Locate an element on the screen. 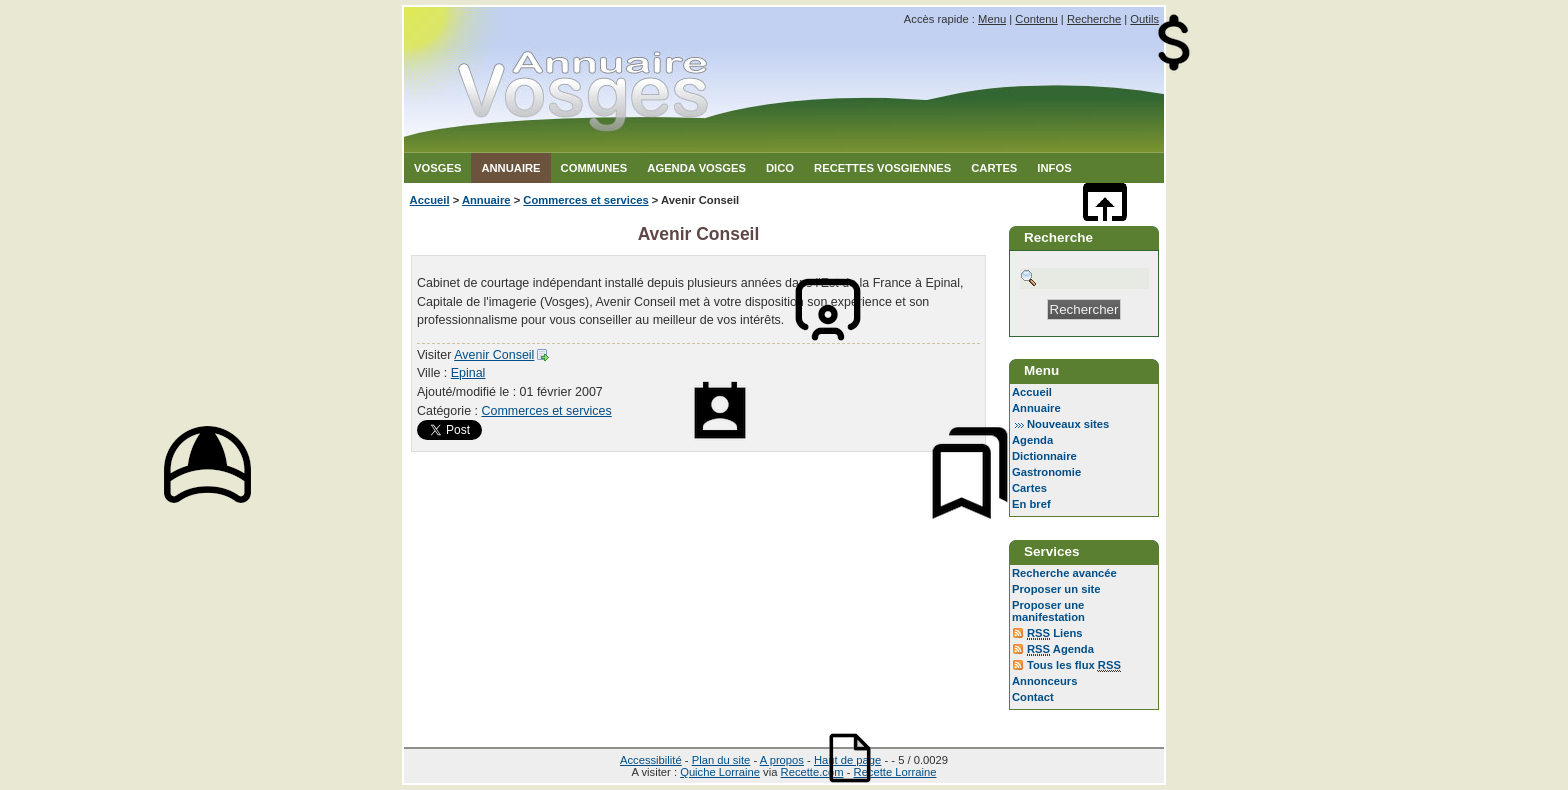 Image resolution: width=1568 pixels, height=790 pixels. select headwear or cap accessory is located at coordinates (207, 469).